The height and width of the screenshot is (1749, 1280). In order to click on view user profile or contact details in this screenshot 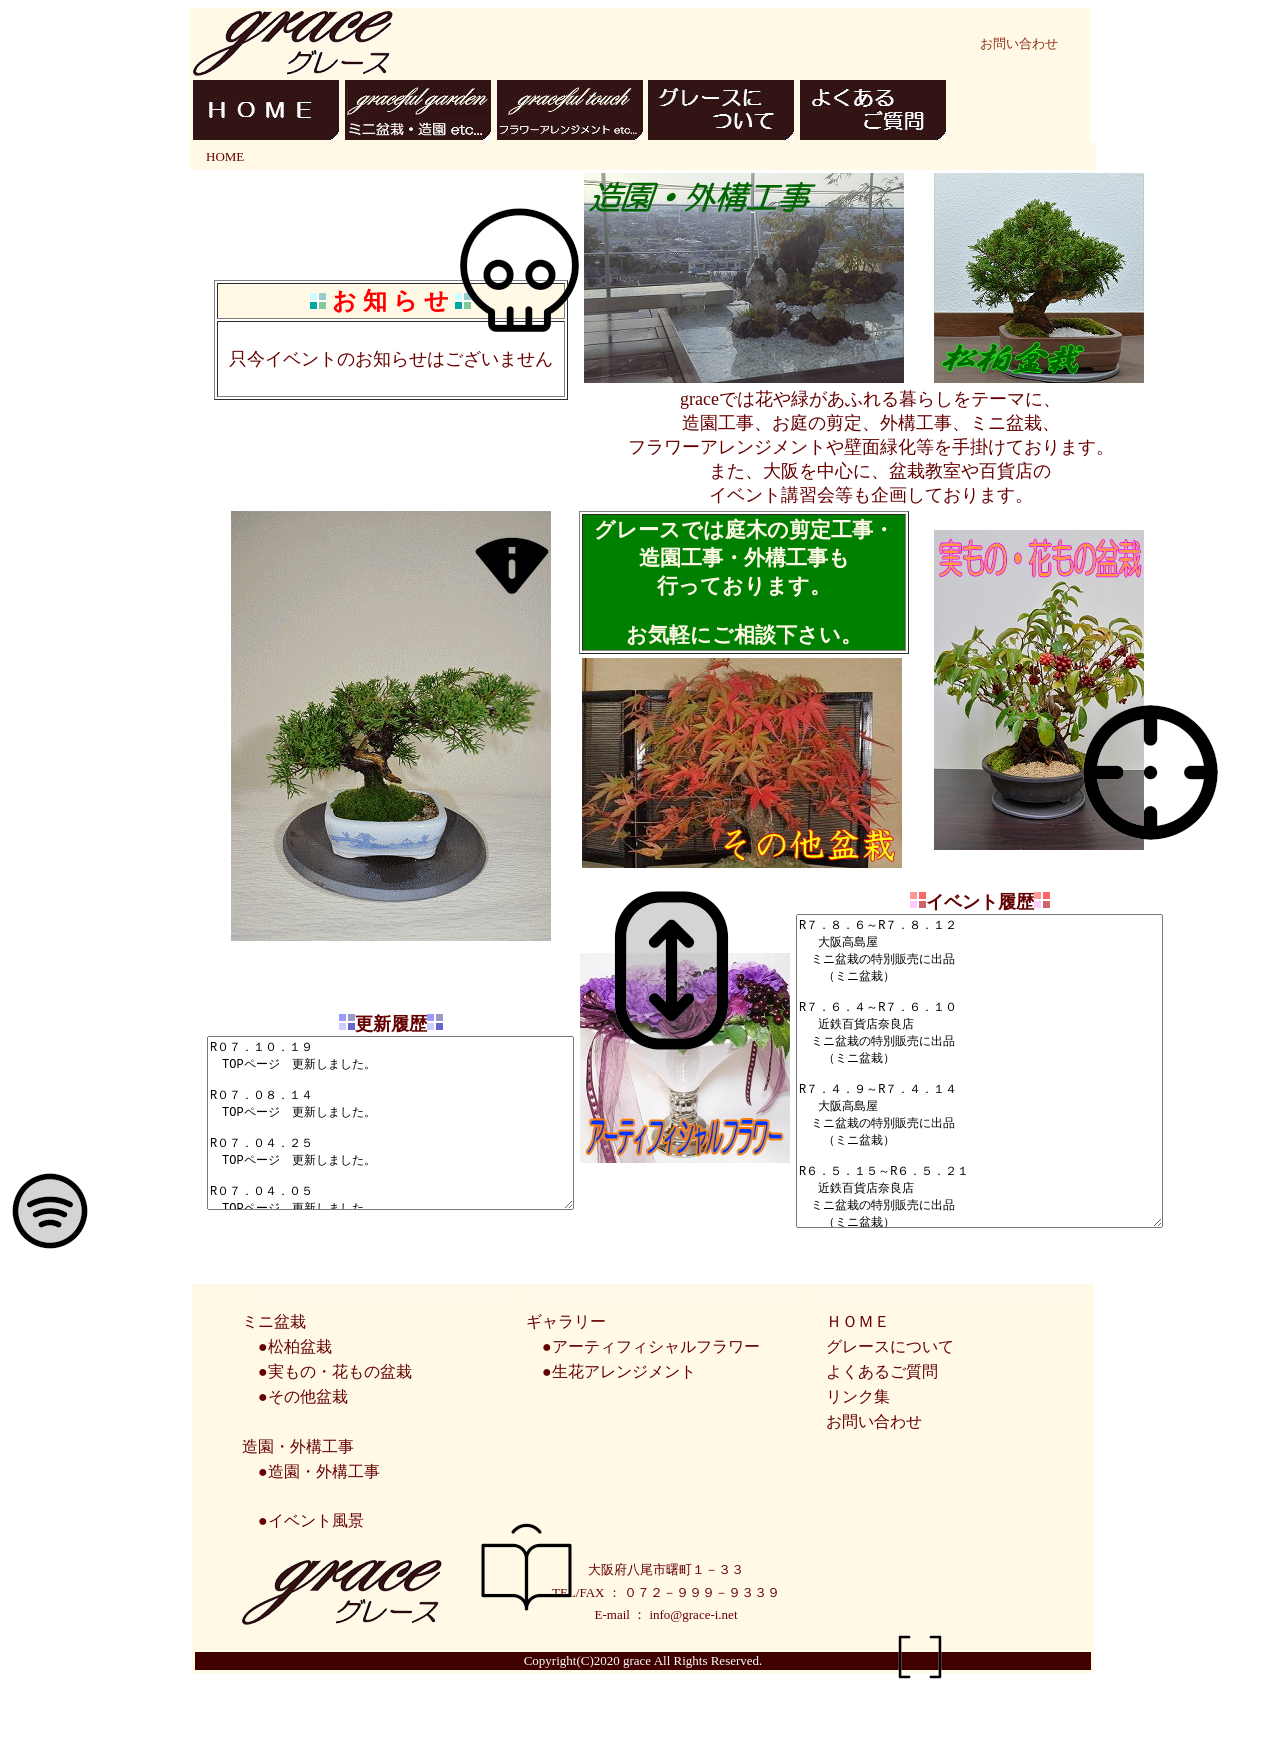, I will do `click(526, 1565)`.